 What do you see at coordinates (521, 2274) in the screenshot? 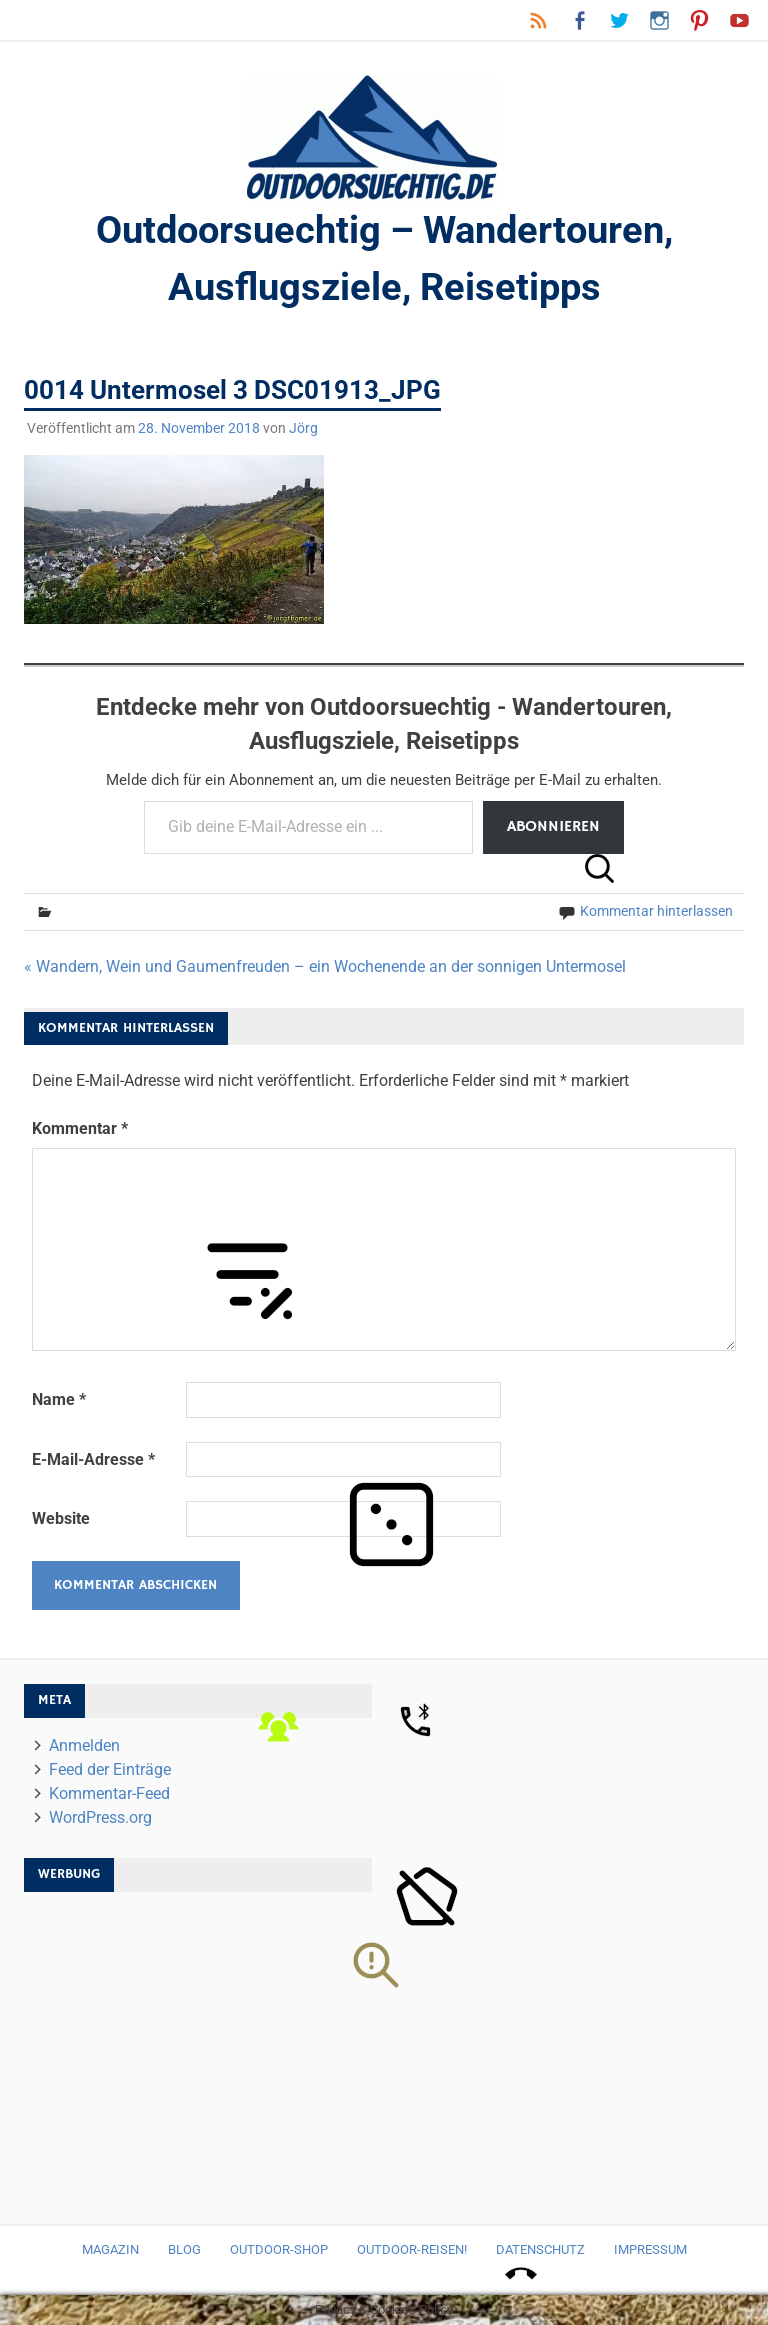
I see `end the current phone call` at bounding box center [521, 2274].